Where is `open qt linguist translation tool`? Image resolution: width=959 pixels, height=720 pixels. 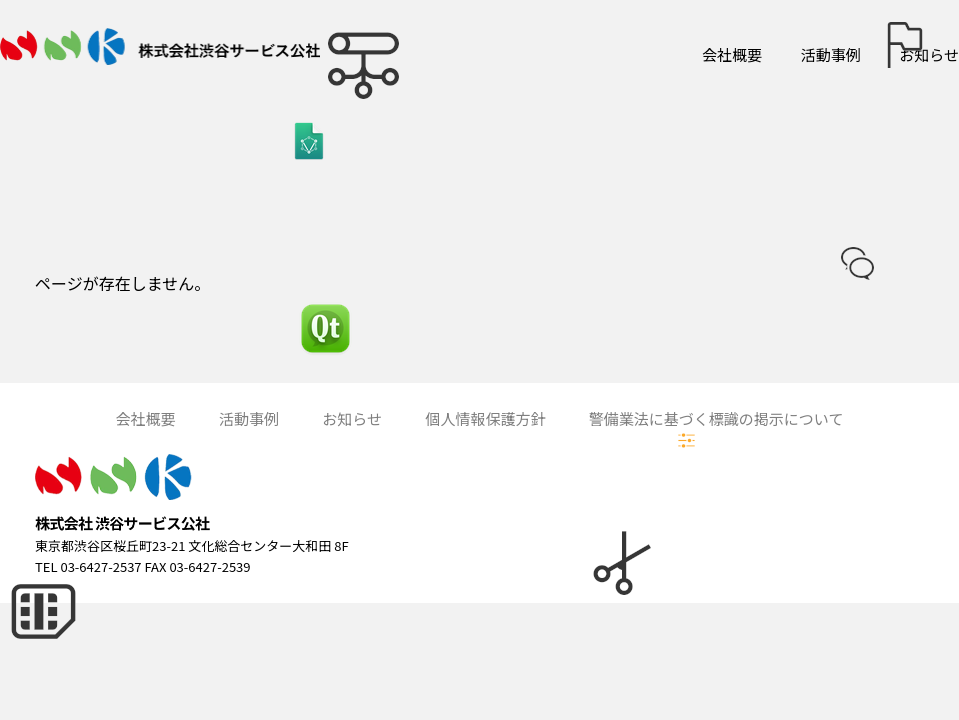
open qt linguist translation tool is located at coordinates (325, 328).